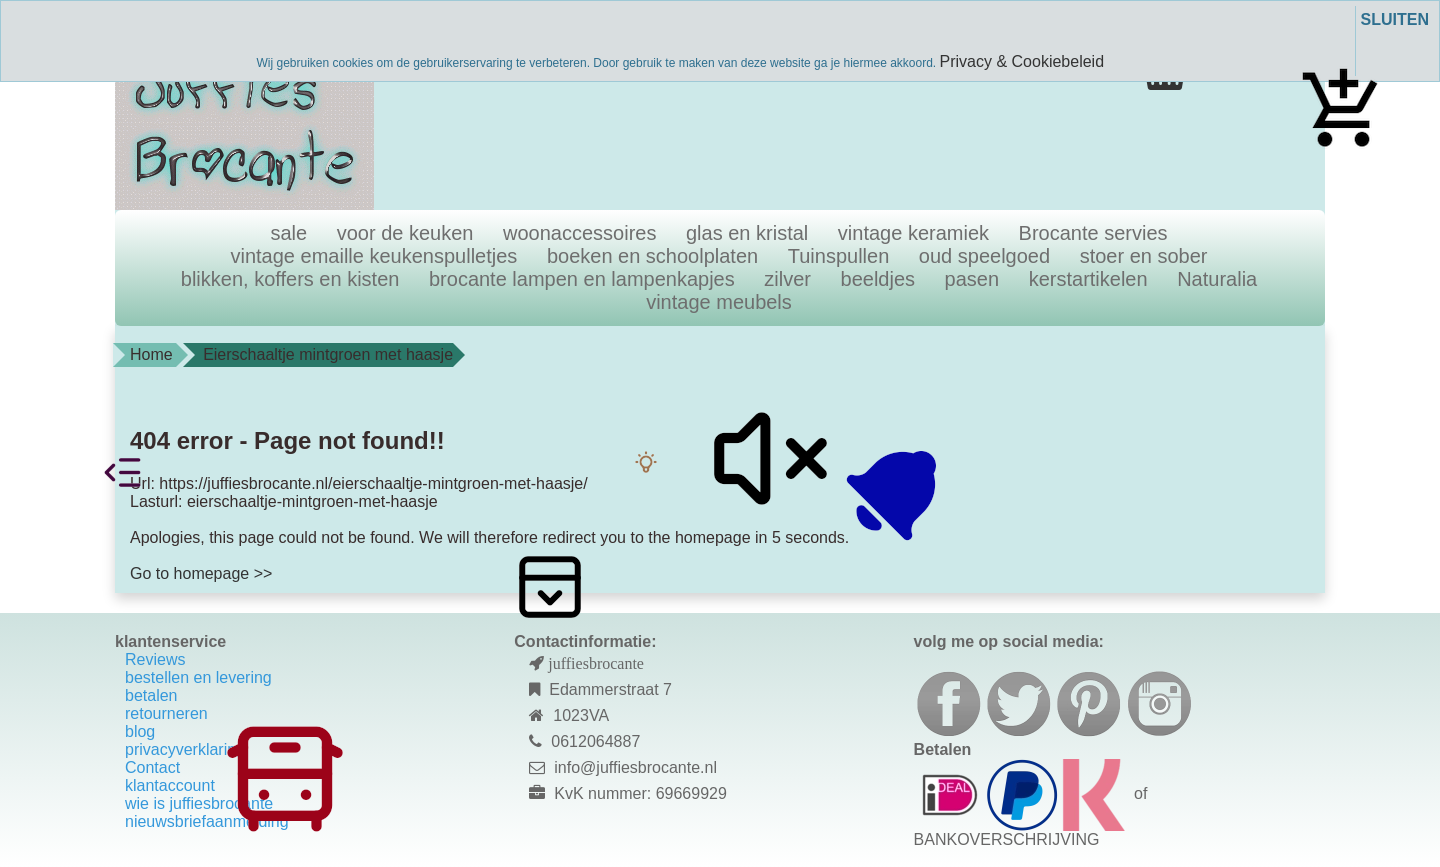 Image resolution: width=1440 pixels, height=867 pixels. Describe the element at coordinates (770, 458) in the screenshot. I see `mute audio` at that location.